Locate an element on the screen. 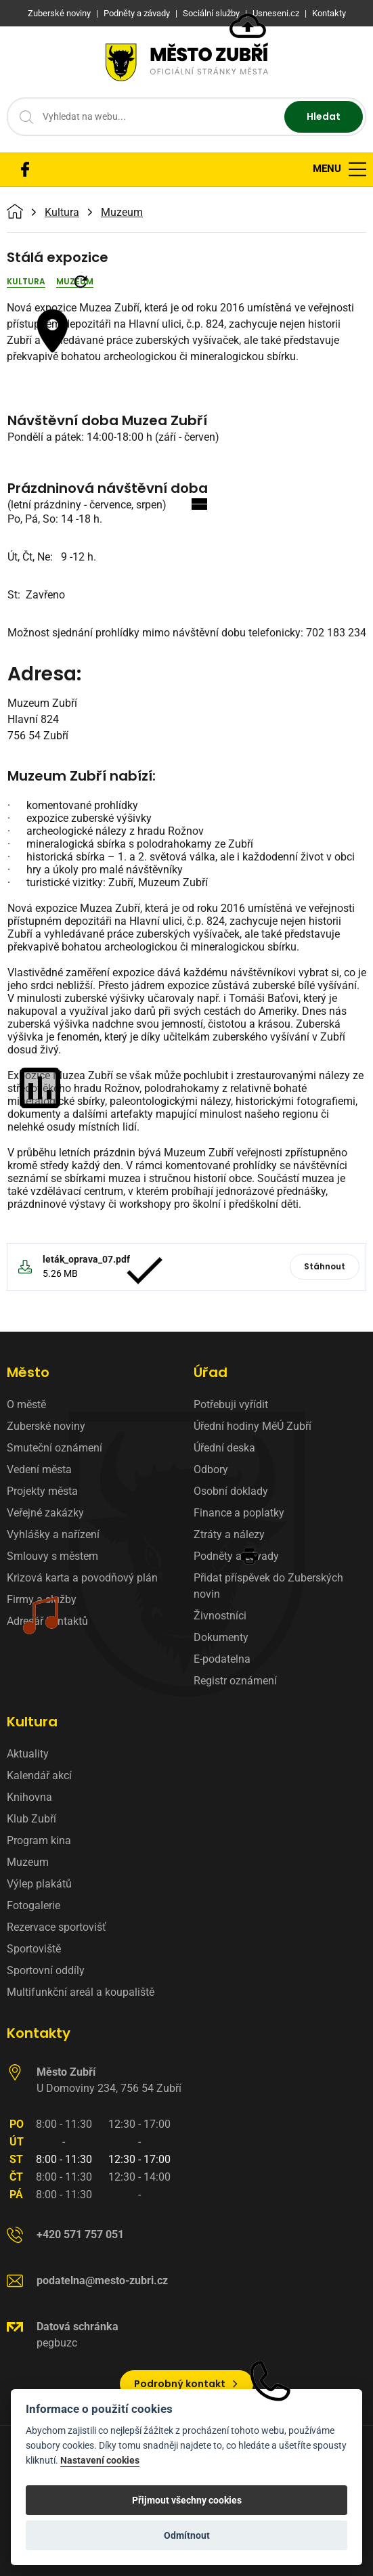 Image resolution: width=373 pixels, height=2576 pixels. access music library or audio files is located at coordinates (43, 1616).